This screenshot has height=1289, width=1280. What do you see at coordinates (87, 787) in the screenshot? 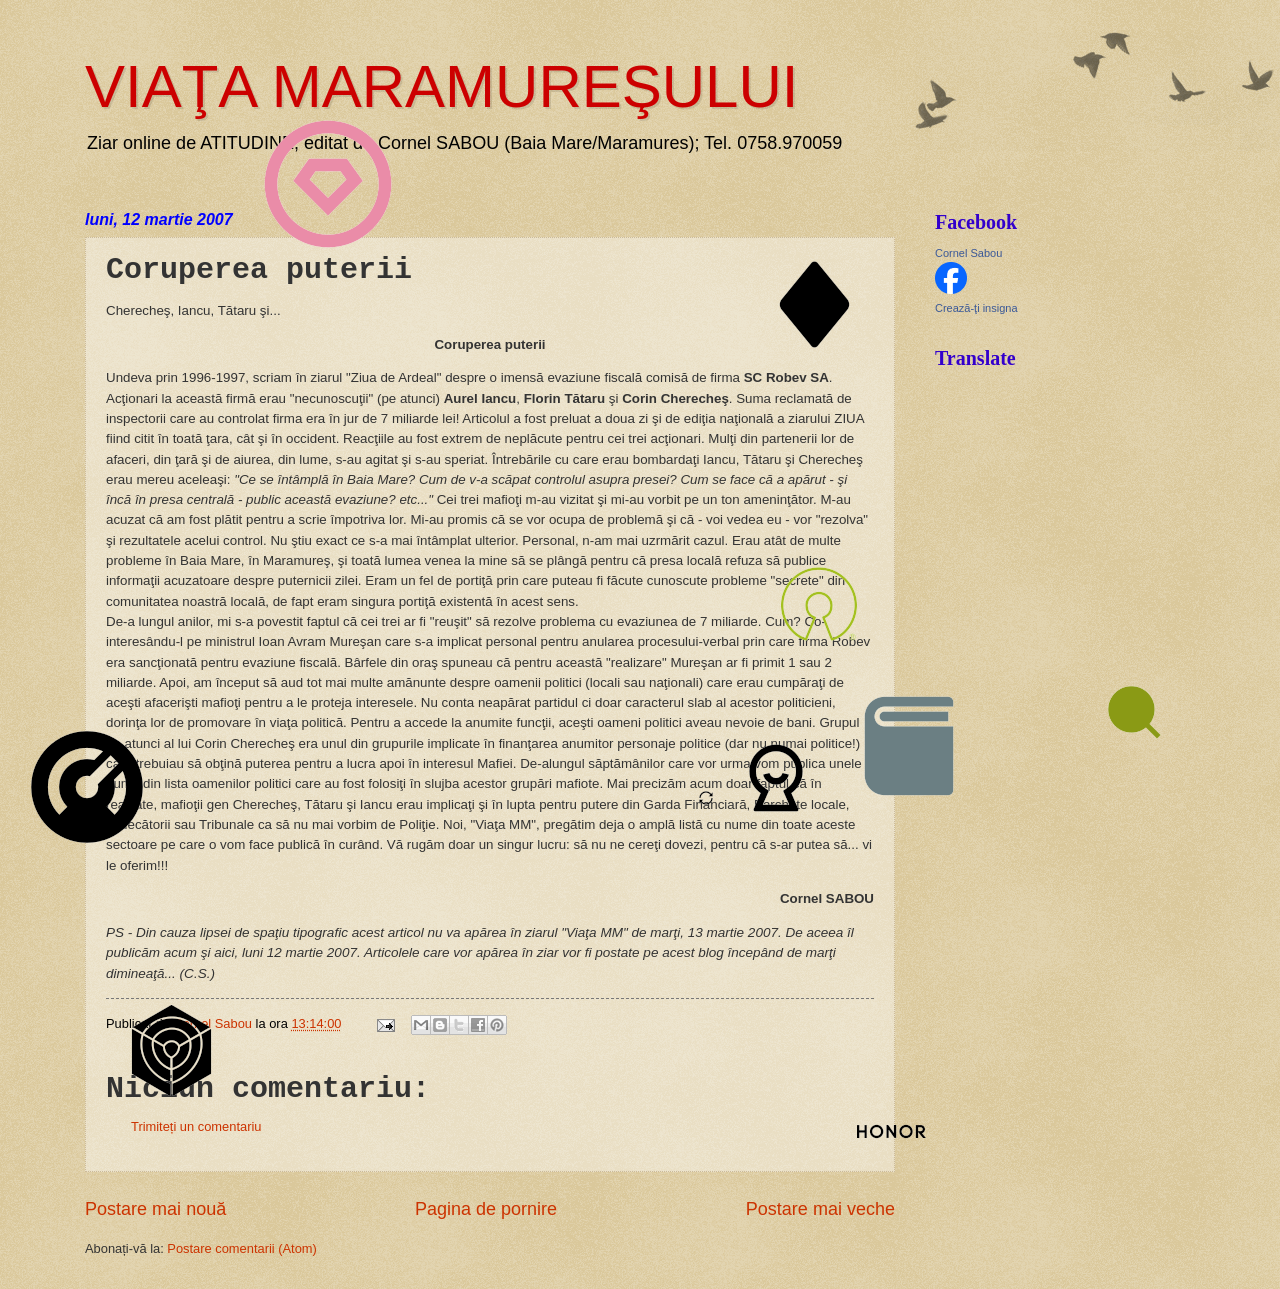
I see `open the dashboard` at bounding box center [87, 787].